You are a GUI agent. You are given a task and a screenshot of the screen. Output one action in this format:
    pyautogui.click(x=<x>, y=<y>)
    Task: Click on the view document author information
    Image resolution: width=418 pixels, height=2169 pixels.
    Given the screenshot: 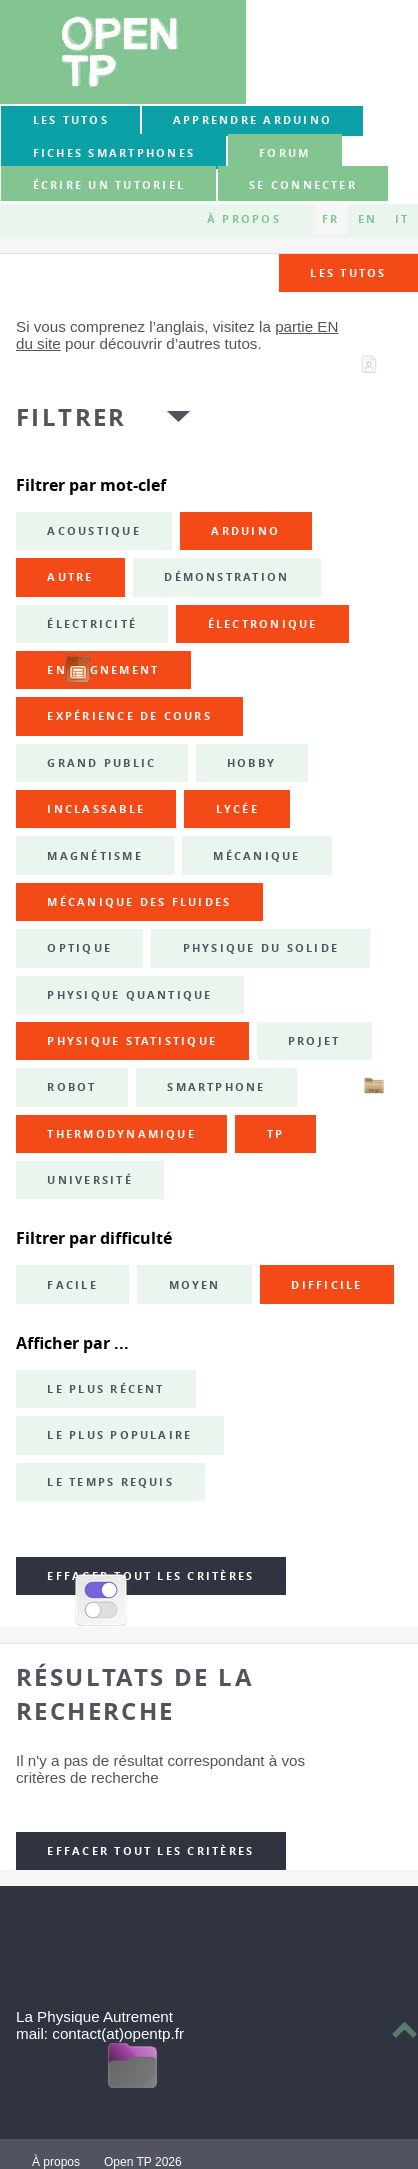 What is the action you would take?
    pyautogui.click(x=369, y=364)
    